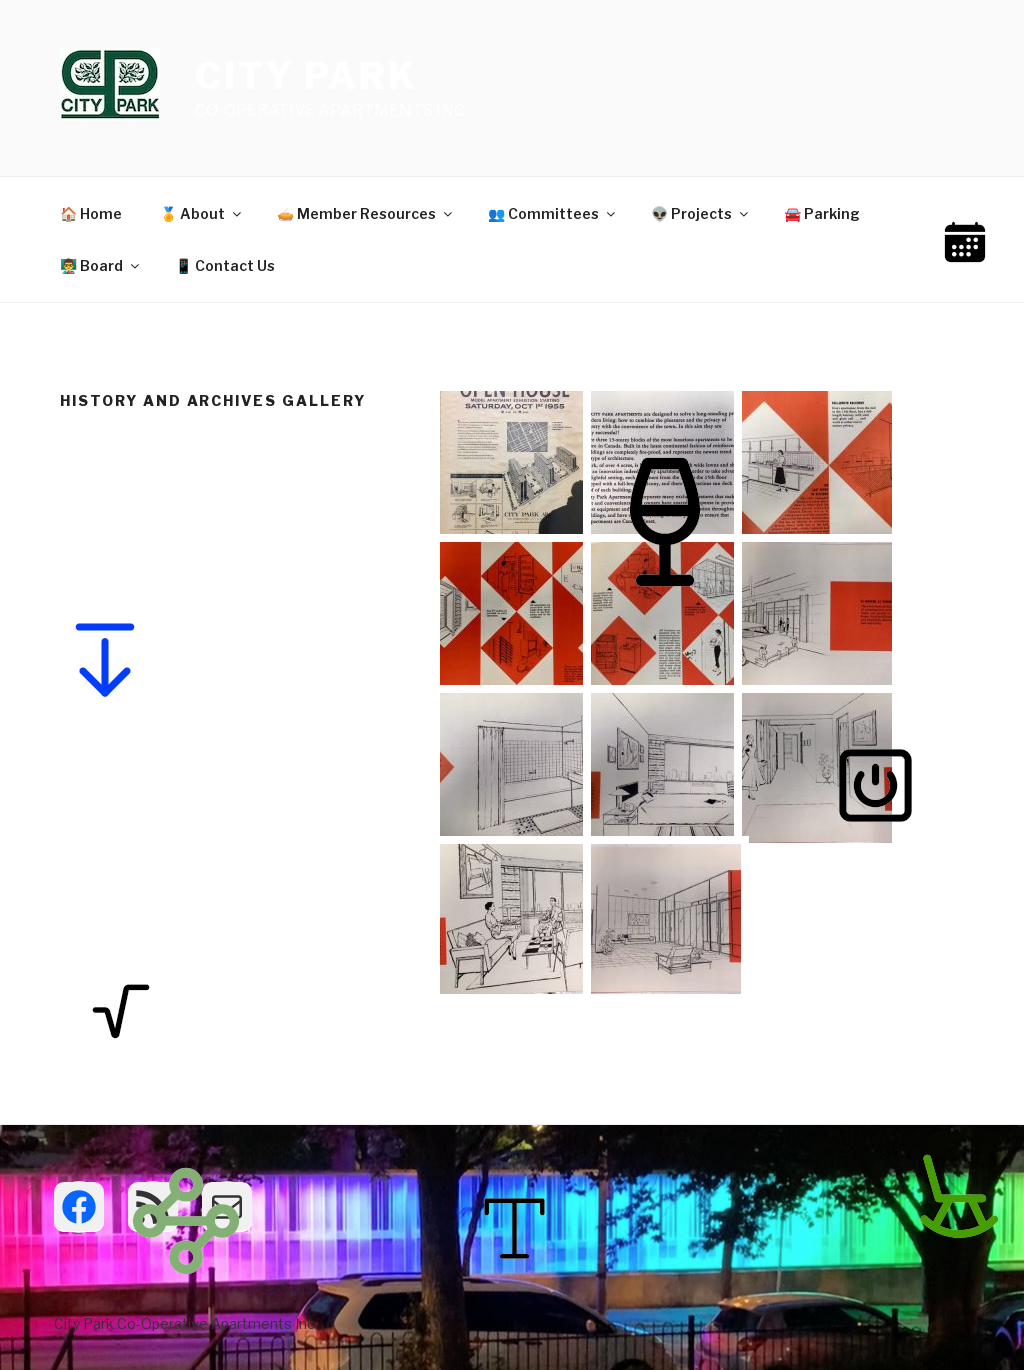 The width and height of the screenshot is (1024, 1370). What do you see at coordinates (186, 1221) in the screenshot?
I see `view route waypoints or path nodes` at bounding box center [186, 1221].